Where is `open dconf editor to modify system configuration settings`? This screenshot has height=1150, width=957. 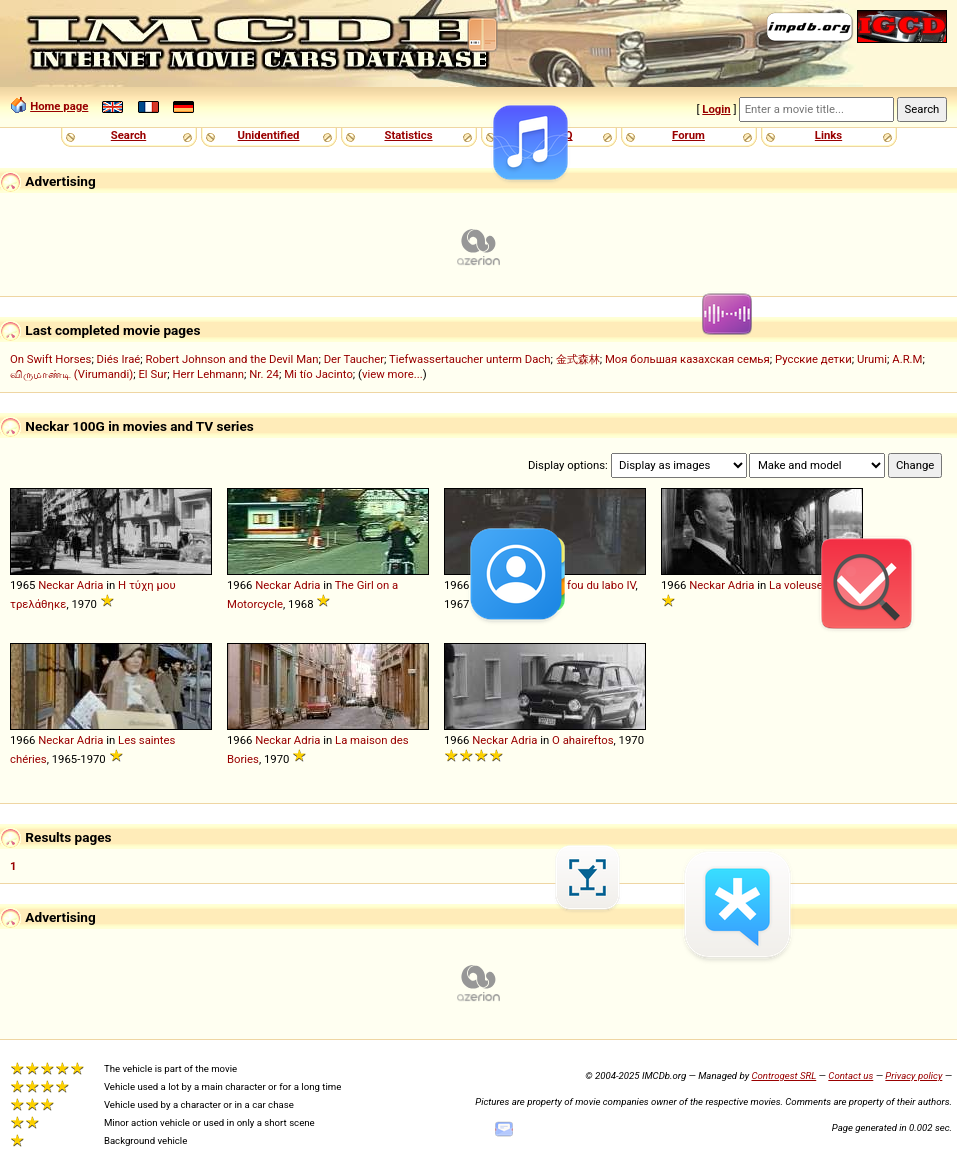
open dconf editor to modify system configuration settings is located at coordinates (866, 583).